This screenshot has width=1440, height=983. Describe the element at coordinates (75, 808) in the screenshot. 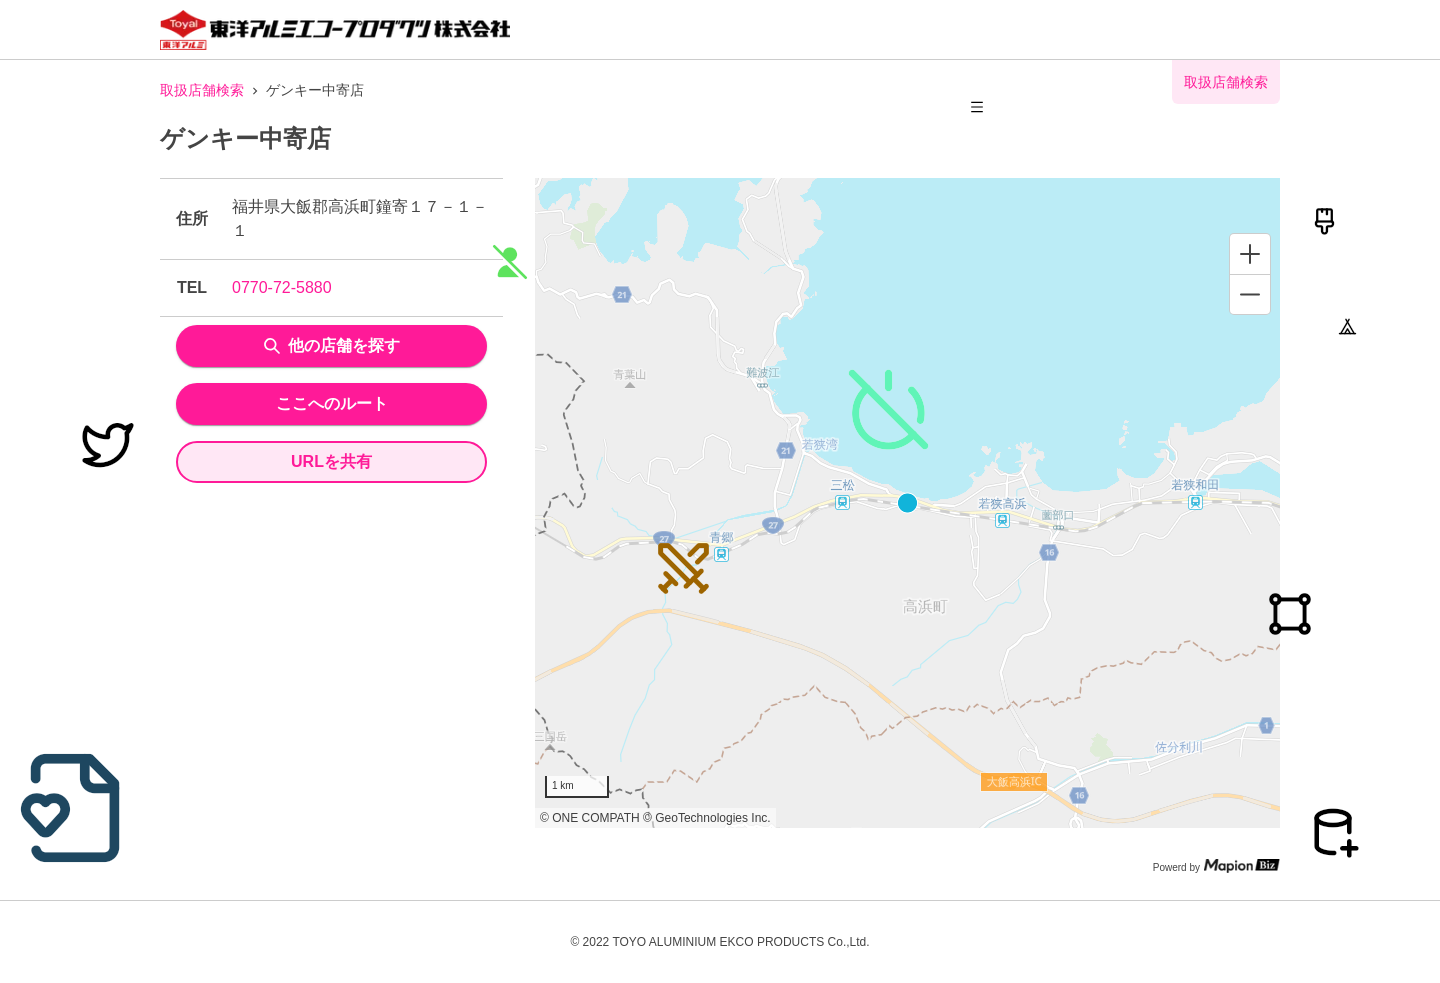

I see `add file to favorites` at that location.